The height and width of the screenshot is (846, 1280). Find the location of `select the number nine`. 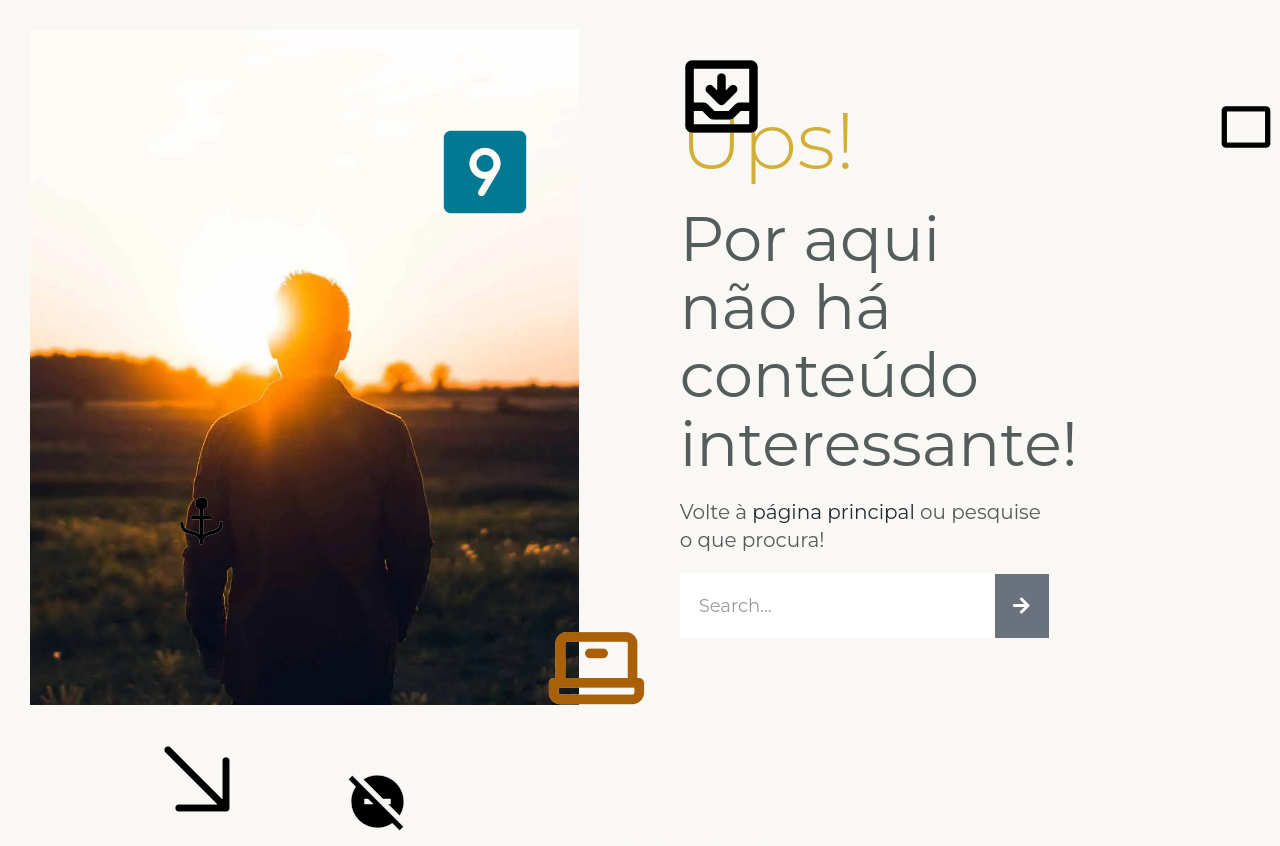

select the number nine is located at coordinates (485, 172).